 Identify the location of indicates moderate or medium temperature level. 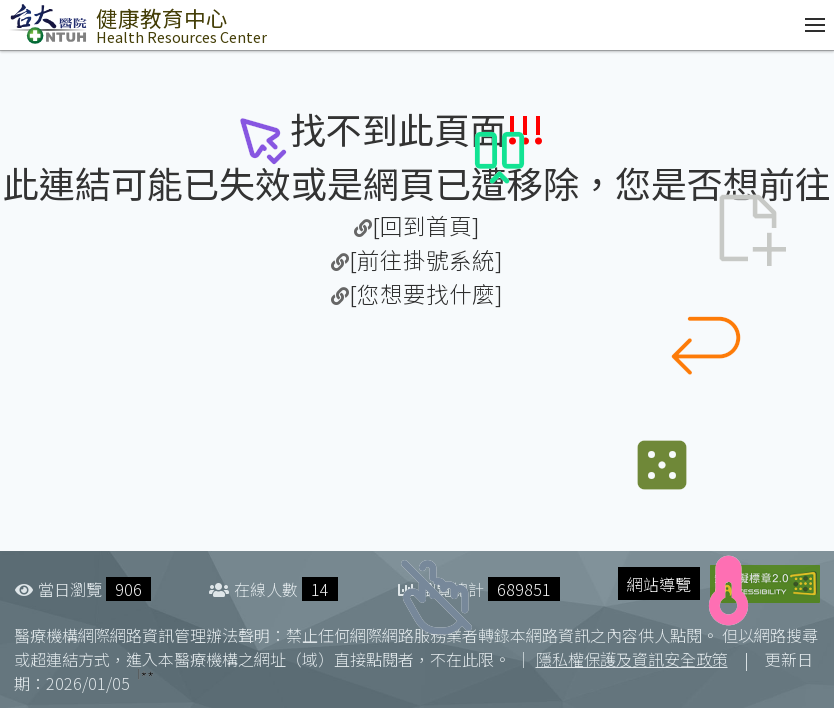
(728, 590).